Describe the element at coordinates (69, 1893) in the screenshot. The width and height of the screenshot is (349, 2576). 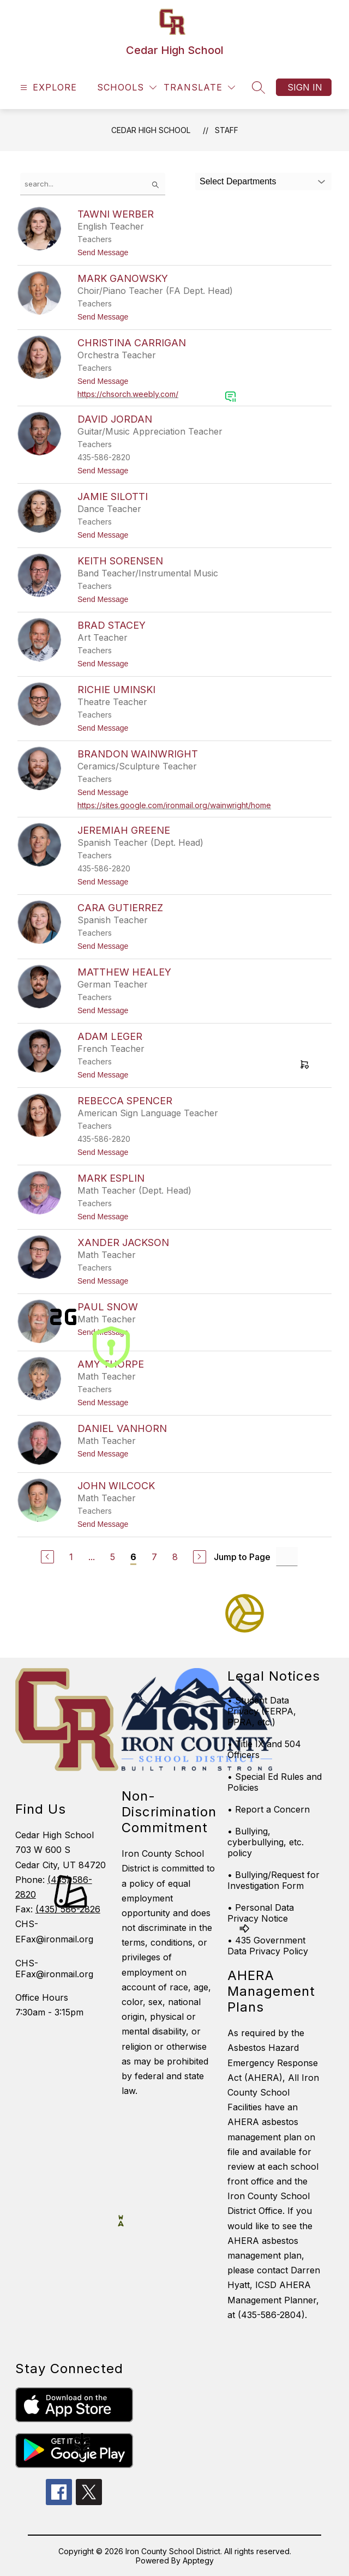
I see `access color palette or theme options` at that location.